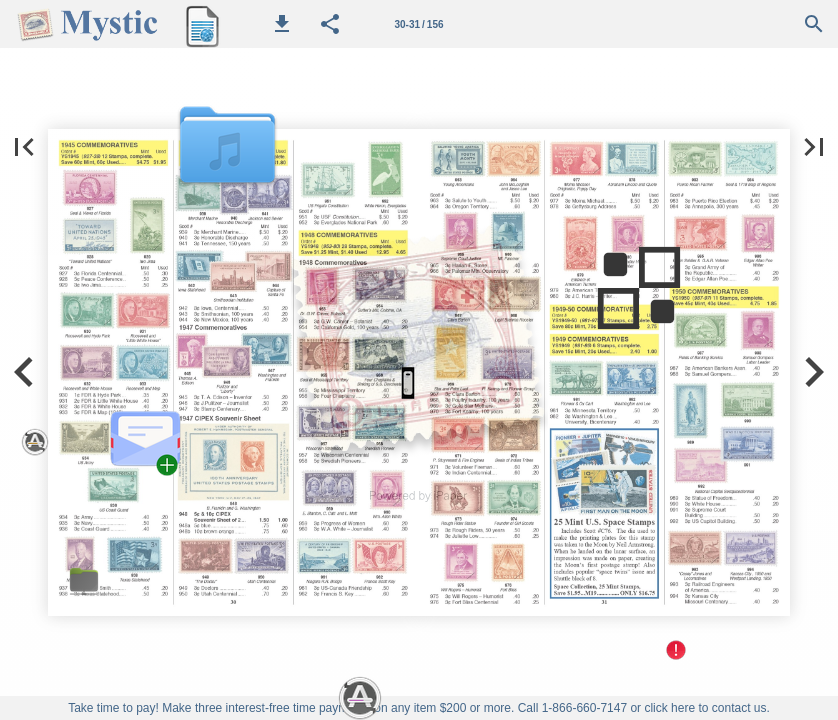 Image resolution: width=838 pixels, height=720 pixels. Describe the element at coordinates (408, 383) in the screenshot. I see `view connected iPod Shuffle in sidebar` at that location.